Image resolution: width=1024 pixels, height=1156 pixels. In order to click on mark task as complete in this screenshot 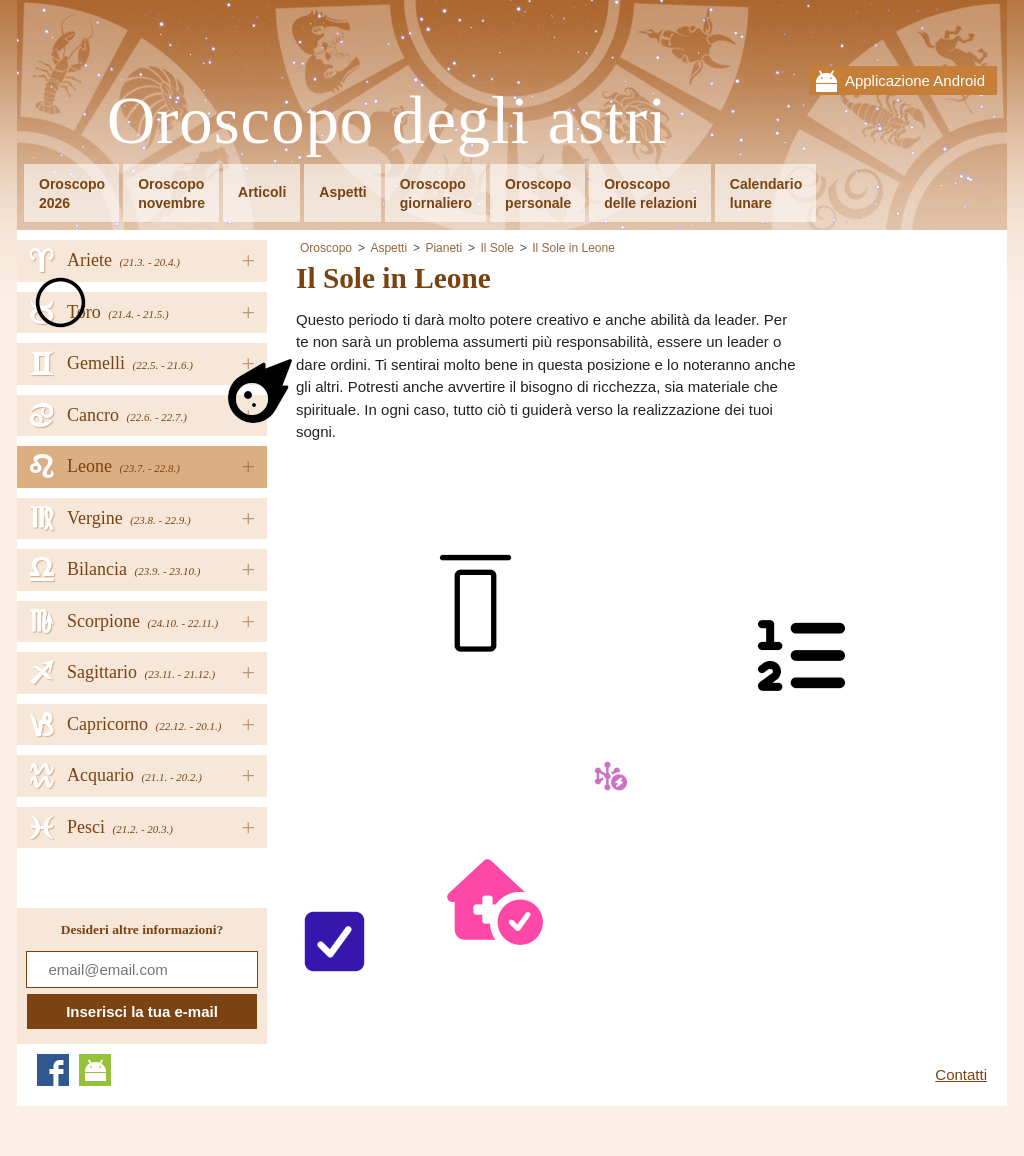, I will do `click(334, 941)`.